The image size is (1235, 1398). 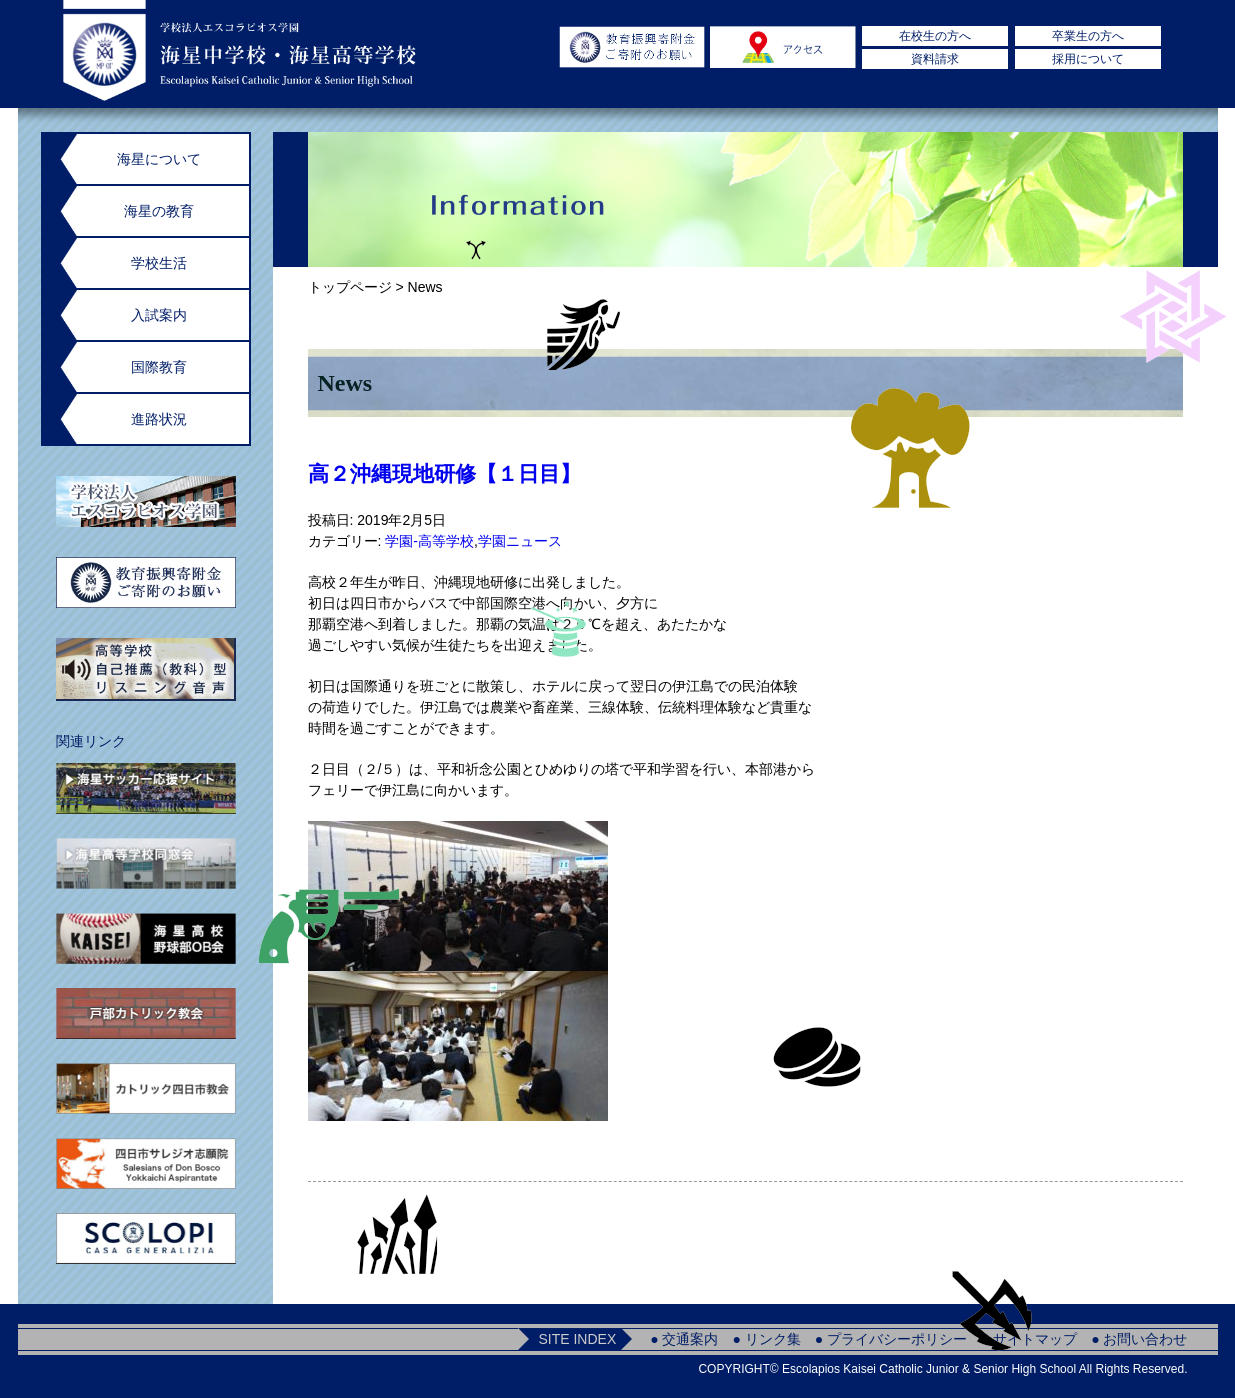 What do you see at coordinates (1173, 317) in the screenshot?
I see `decorative geometric star emblem or badge` at bounding box center [1173, 317].